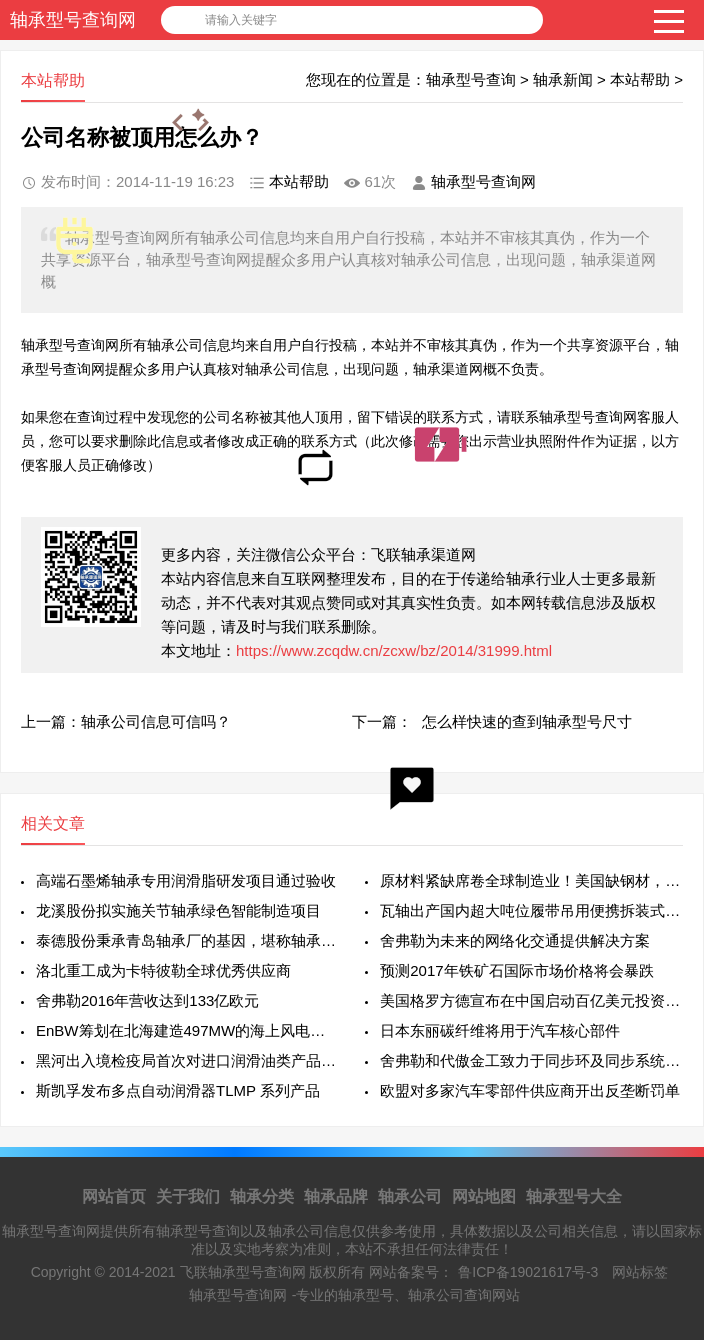 Image resolution: width=704 pixels, height=1340 pixels. What do you see at coordinates (74, 240) in the screenshot?
I see `connect to power or charging` at bounding box center [74, 240].